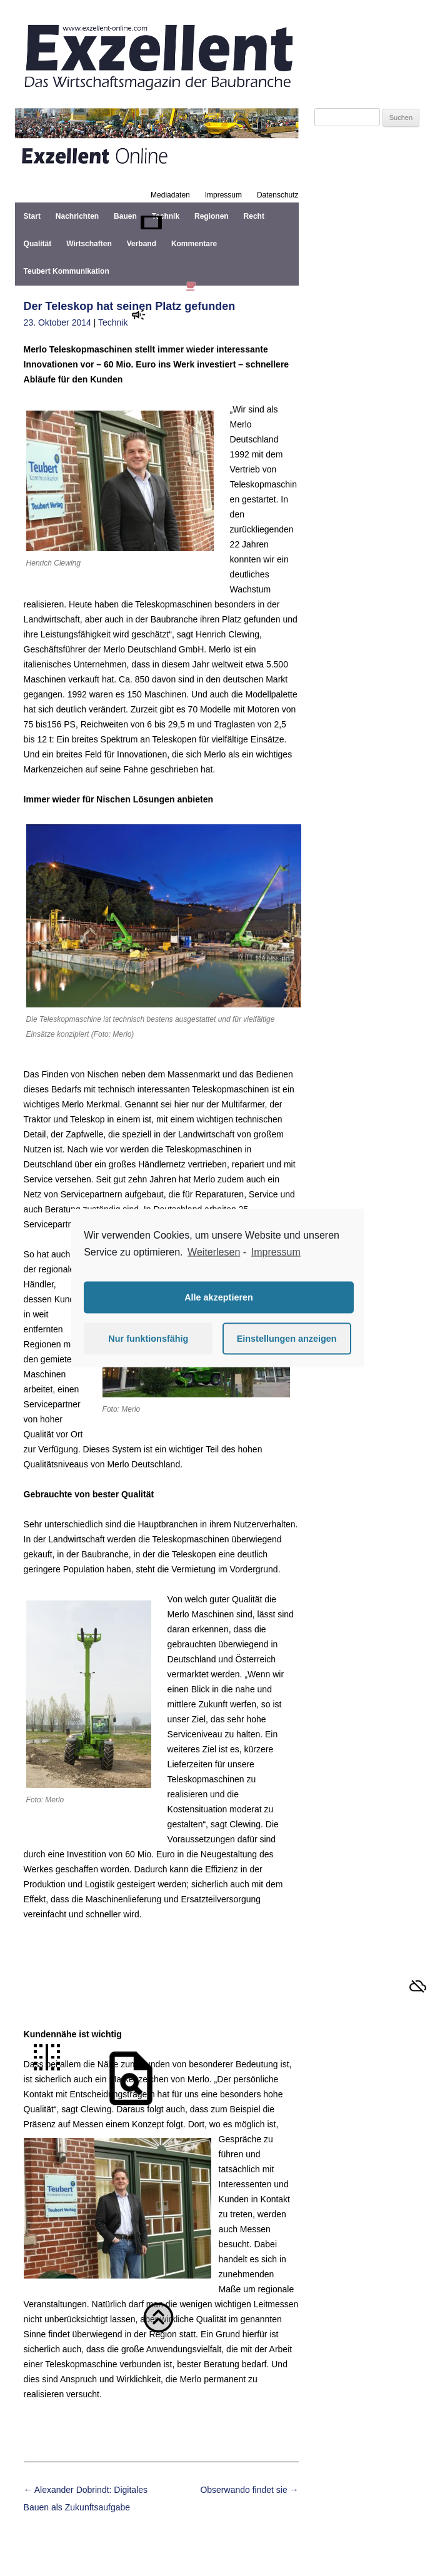 Image resolution: width=435 pixels, height=2576 pixels. Describe the element at coordinates (418, 1985) in the screenshot. I see `indicates no cloud connection or offline status` at that location.